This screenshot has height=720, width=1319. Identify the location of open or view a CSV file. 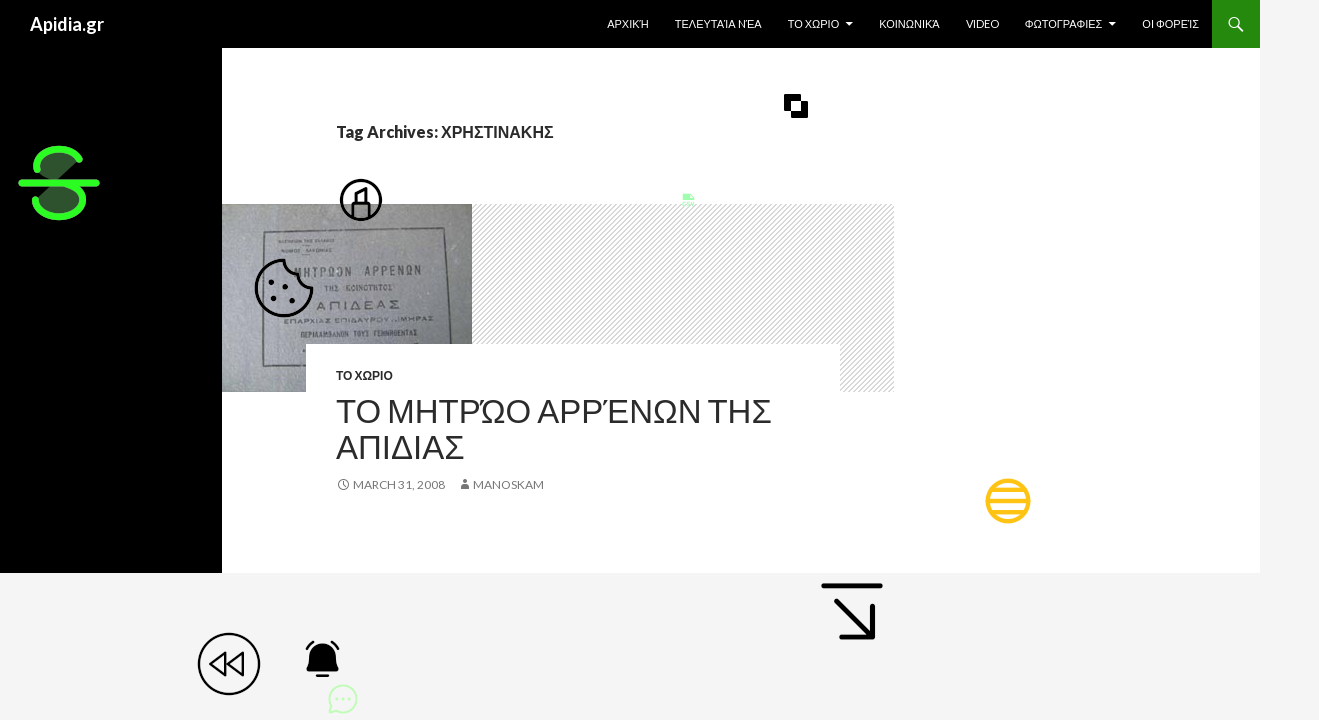
(688, 200).